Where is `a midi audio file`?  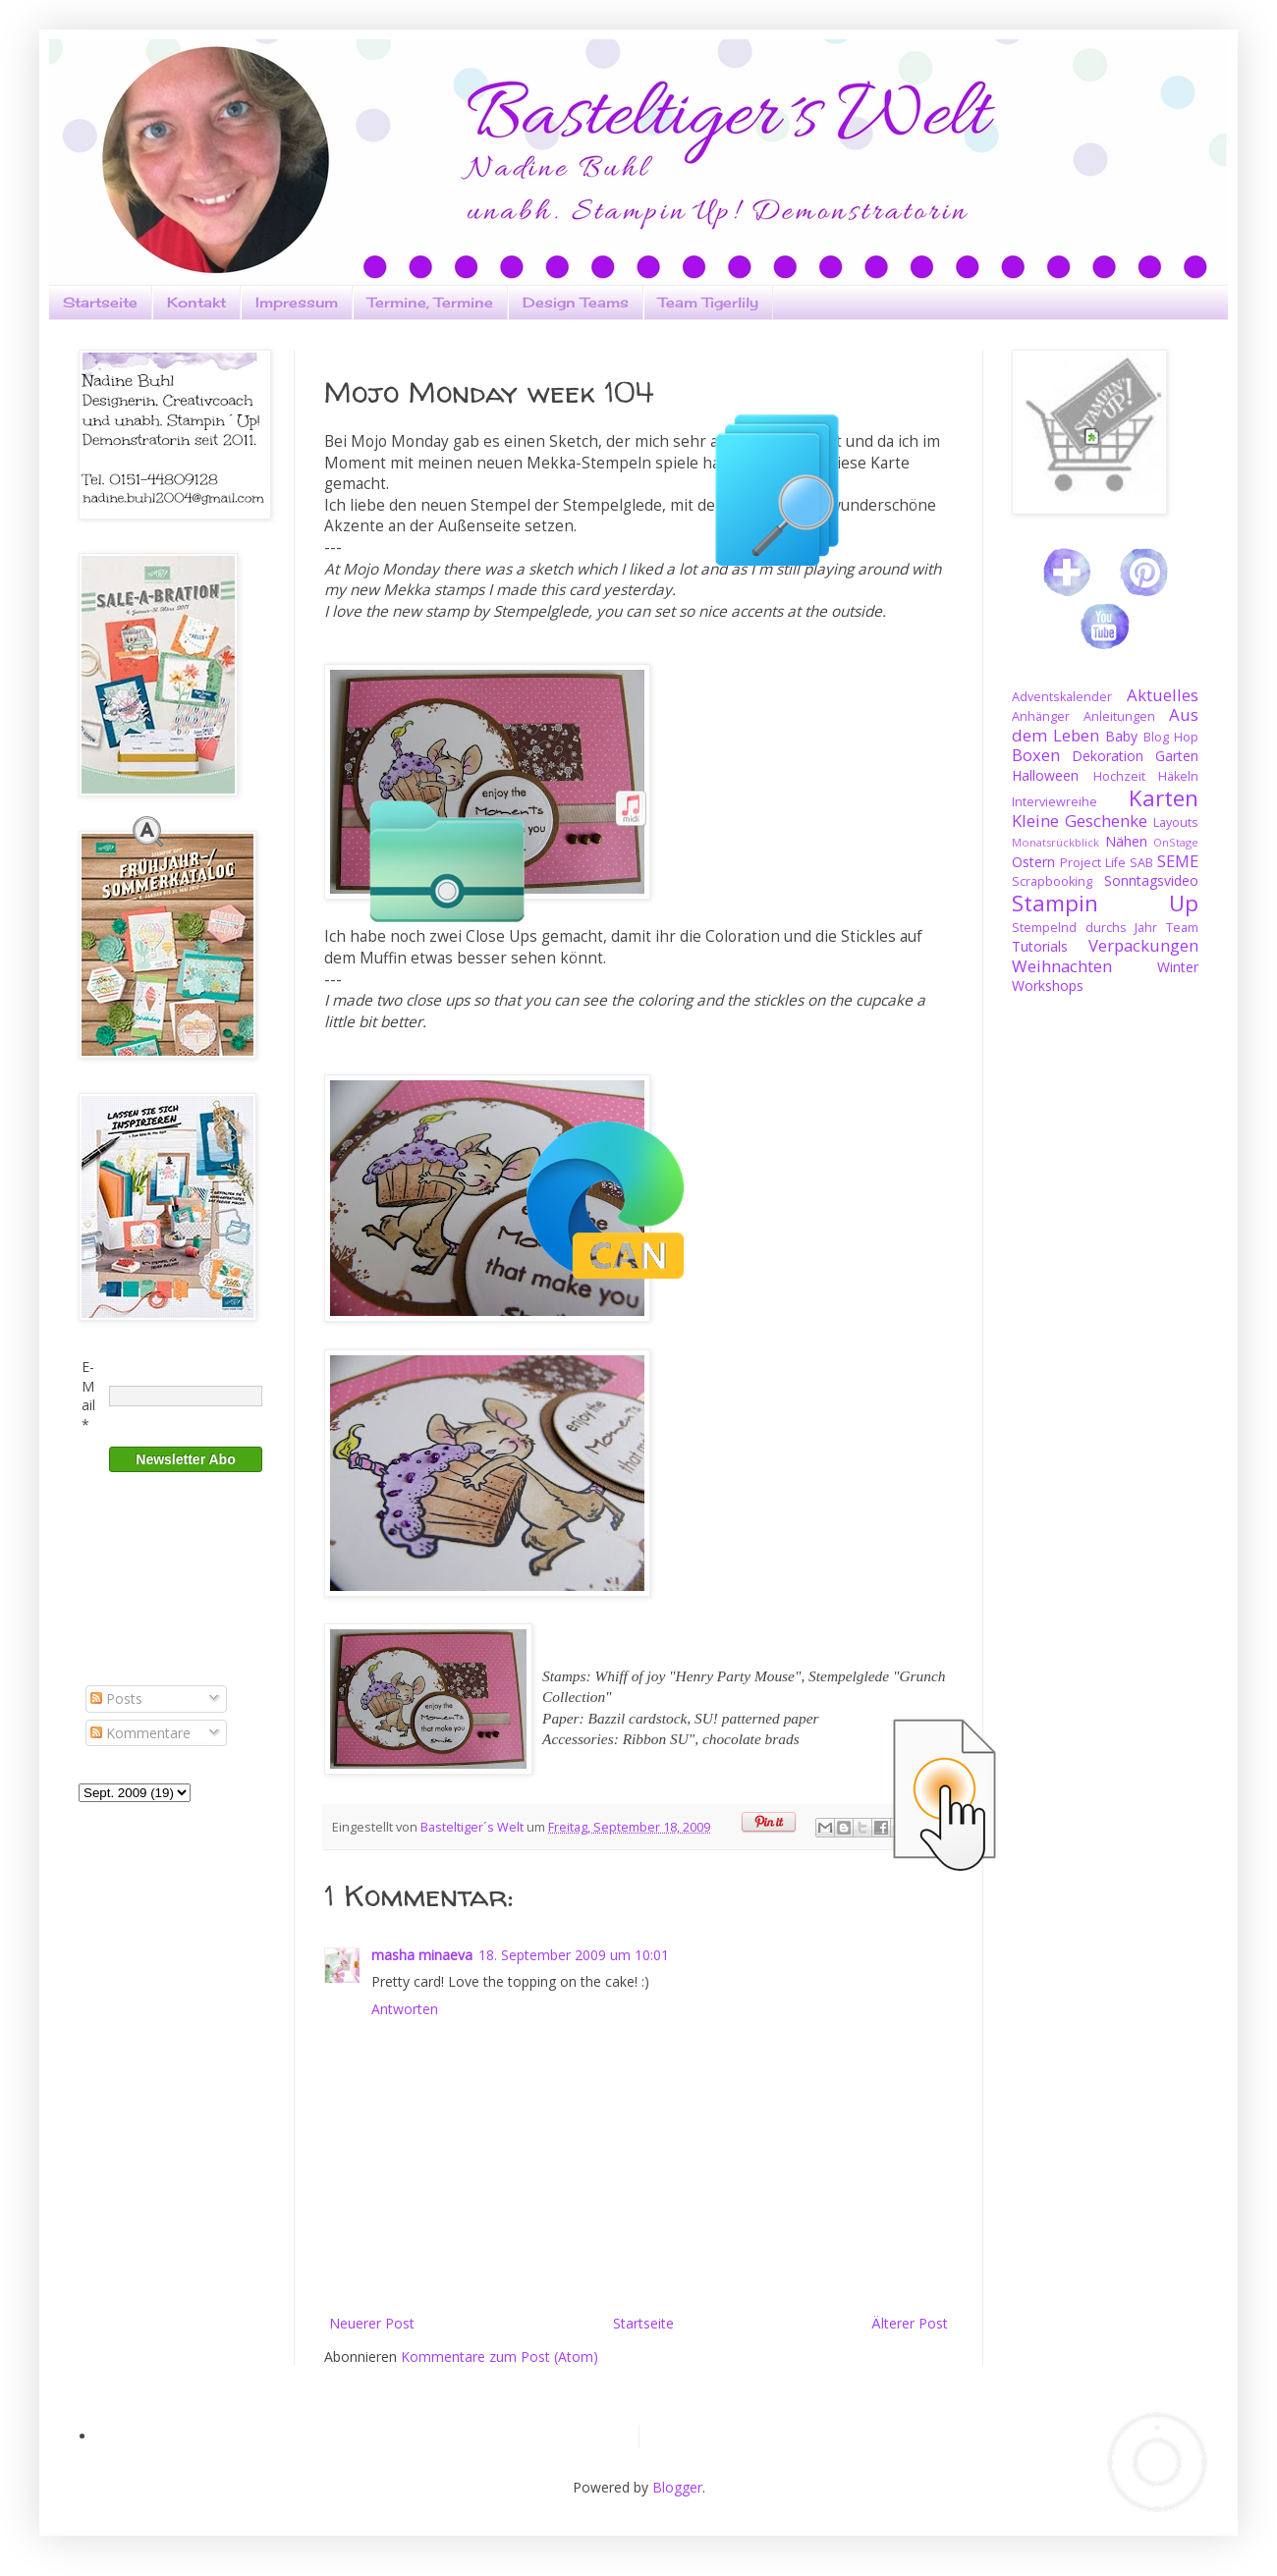
a midi audio file is located at coordinates (631, 808).